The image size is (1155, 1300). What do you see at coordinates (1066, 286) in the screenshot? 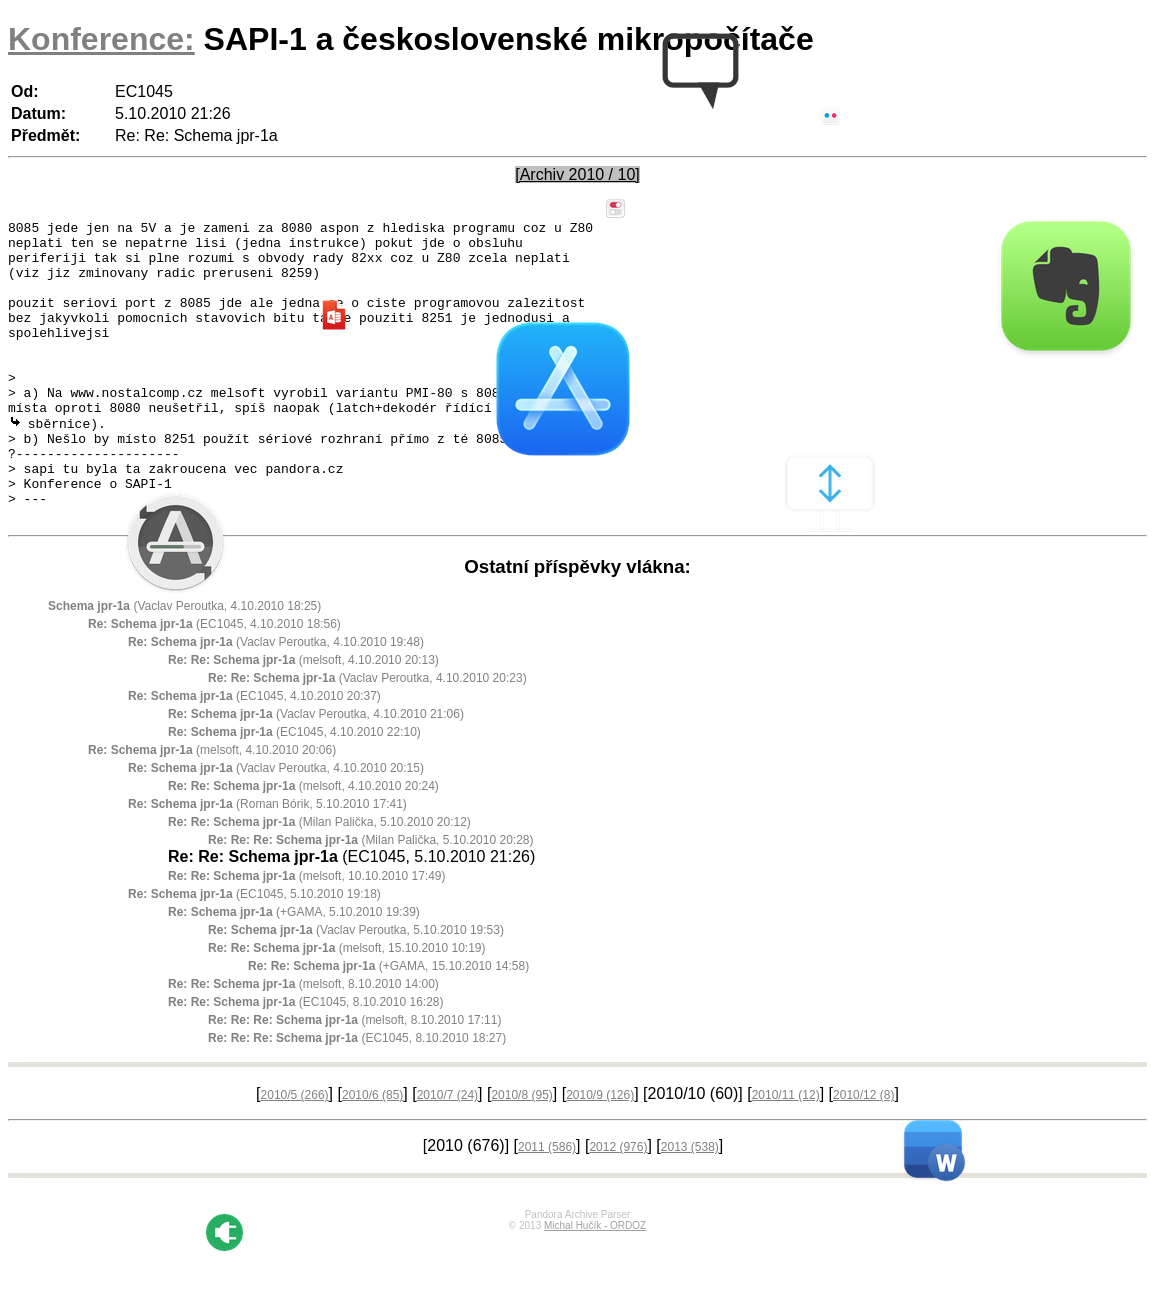
I see `open evernote note-taking app` at bounding box center [1066, 286].